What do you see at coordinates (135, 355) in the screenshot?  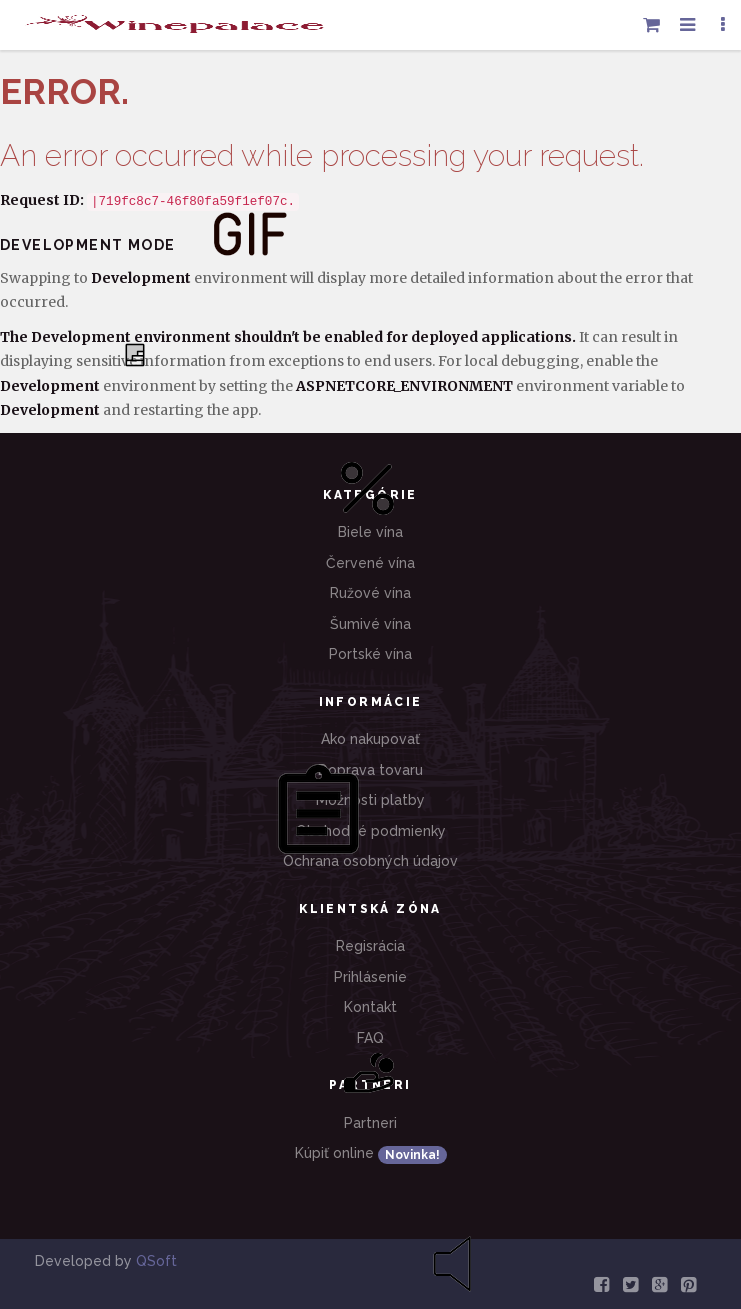 I see `indicates stairs or stairway access` at bounding box center [135, 355].